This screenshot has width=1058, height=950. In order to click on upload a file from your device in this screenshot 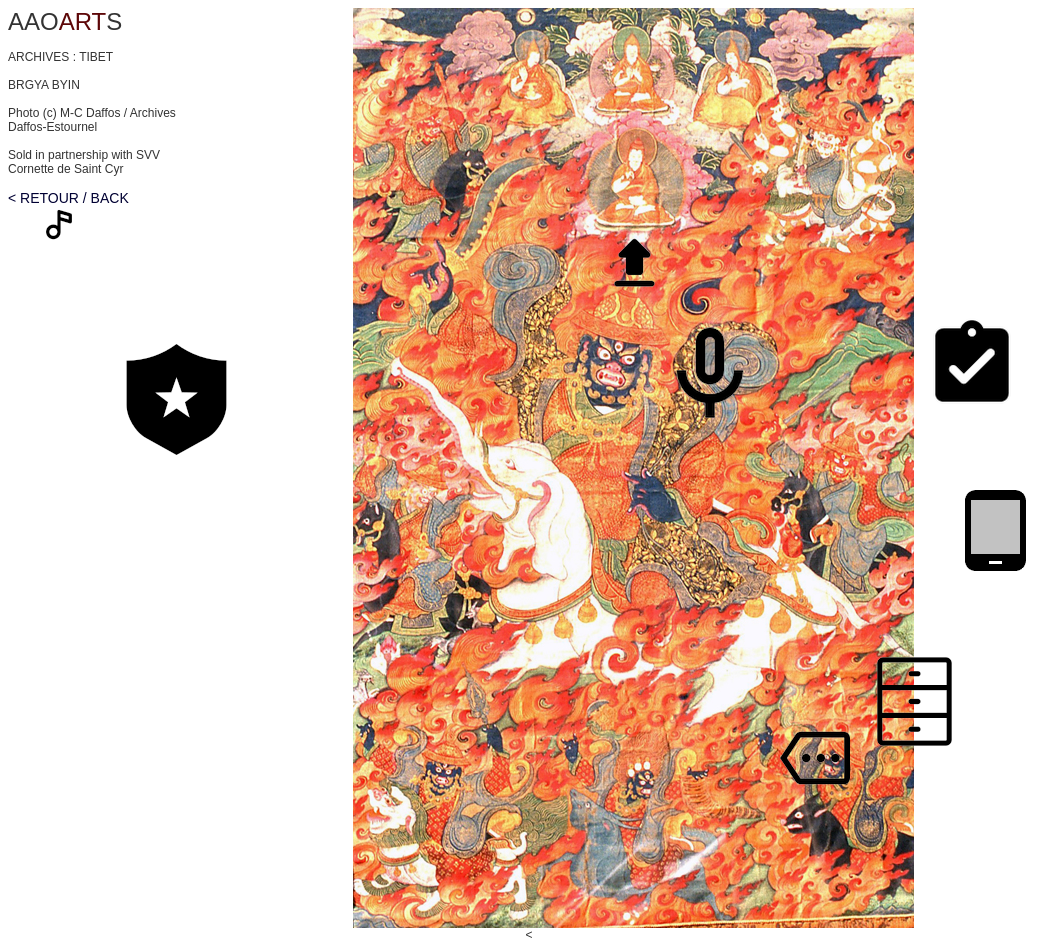, I will do `click(634, 263)`.